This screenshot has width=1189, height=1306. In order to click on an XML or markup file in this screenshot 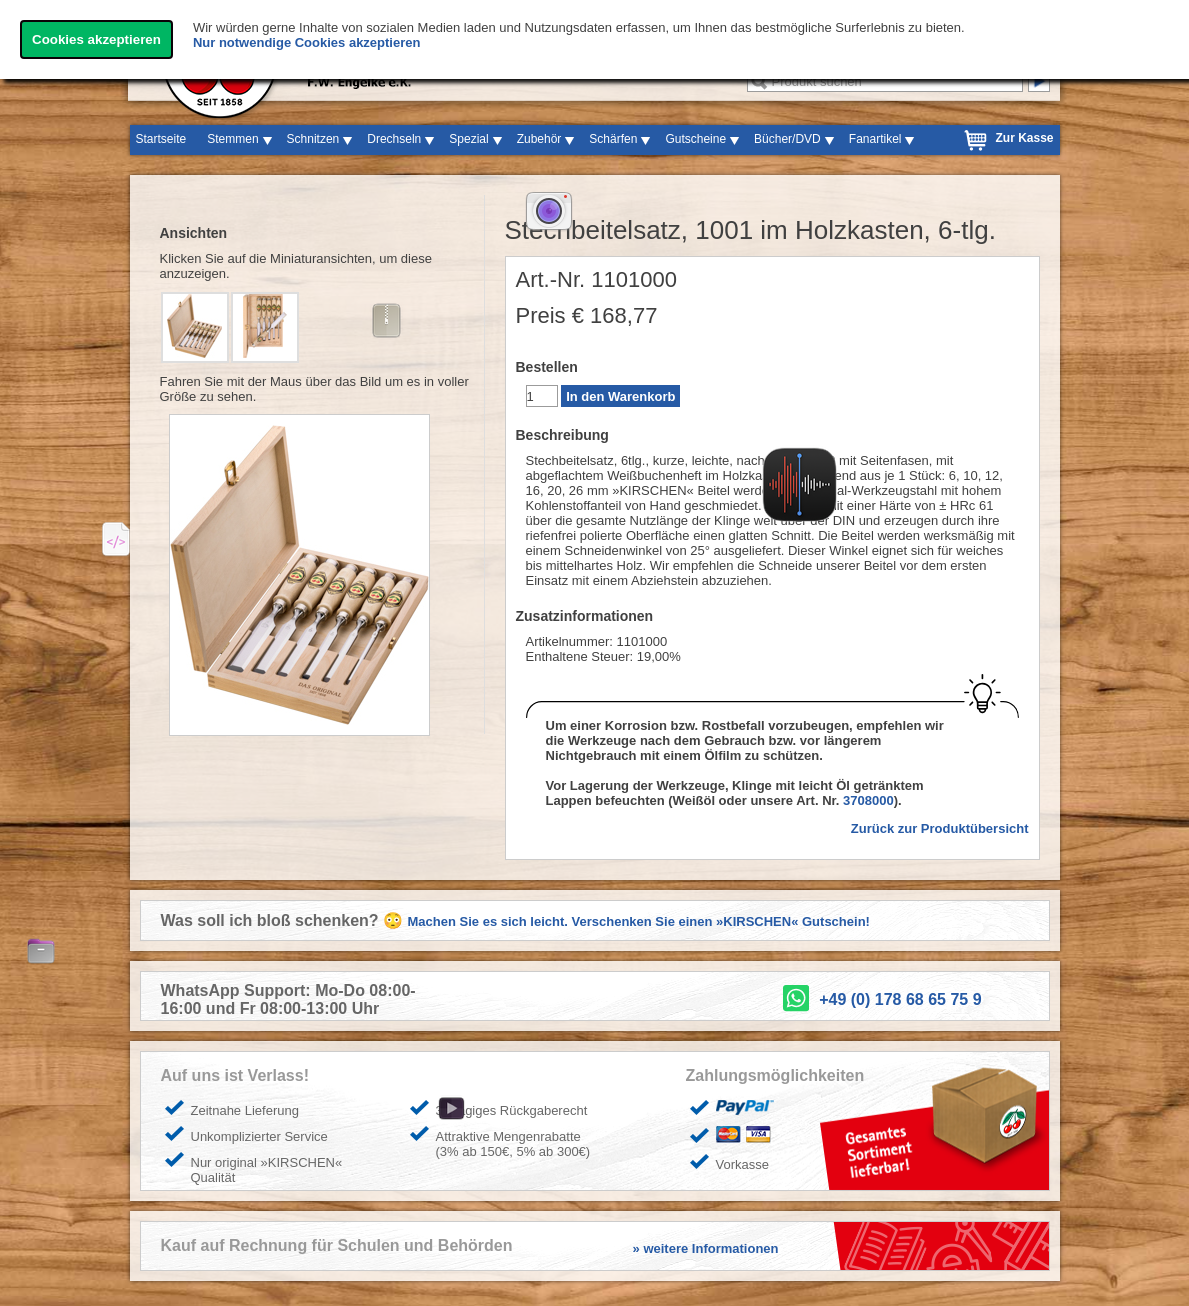, I will do `click(116, 539)`.